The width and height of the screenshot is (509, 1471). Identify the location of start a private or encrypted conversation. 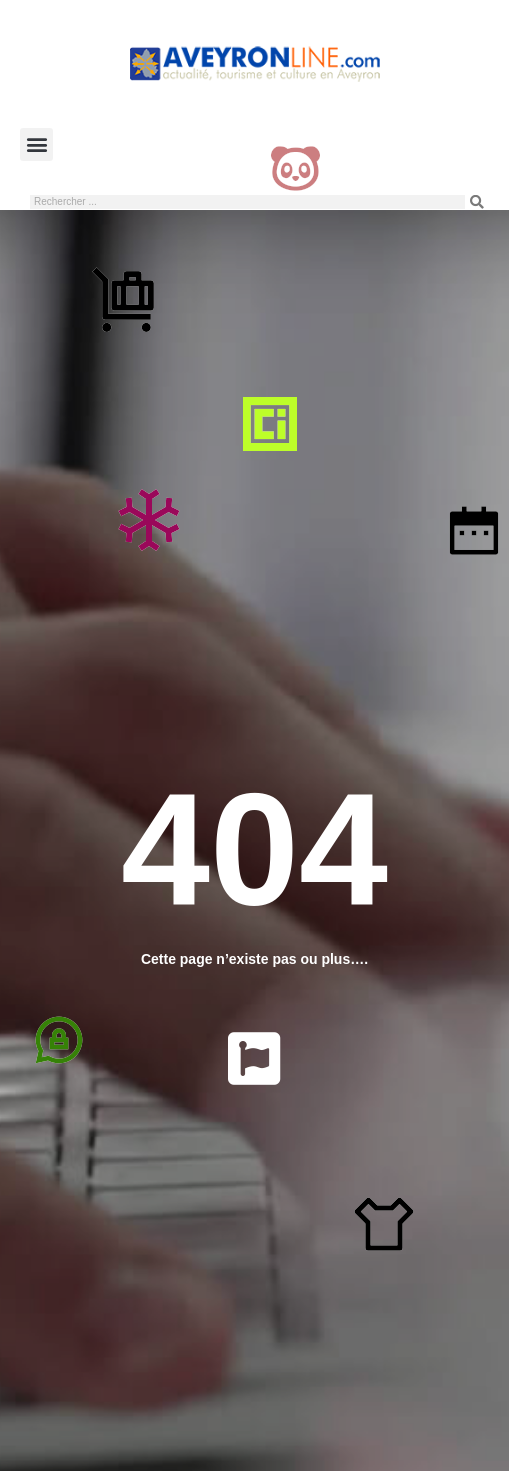
(59, 1040).